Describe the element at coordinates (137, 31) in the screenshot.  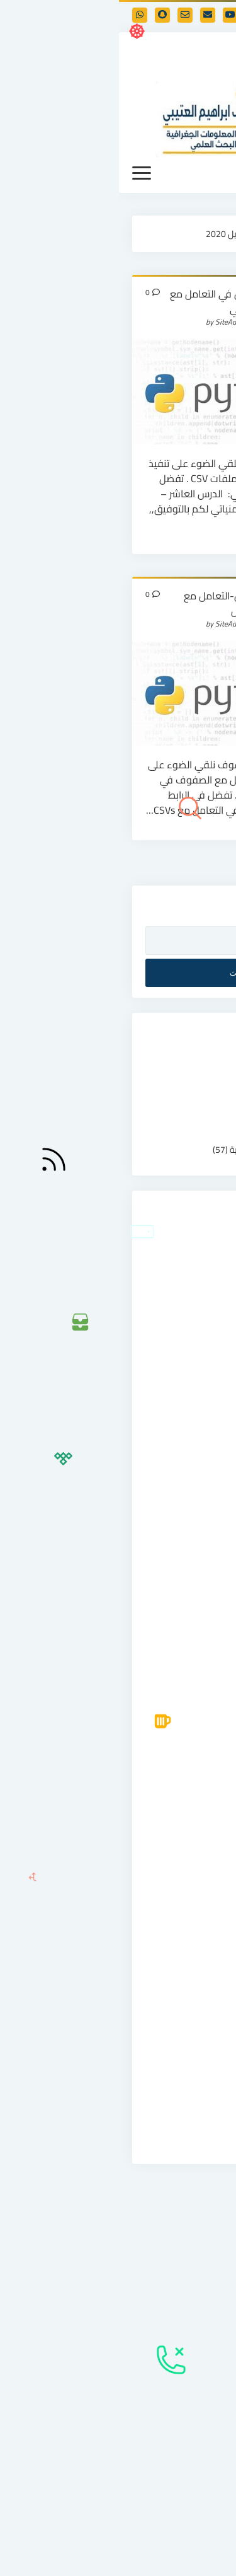
I see `navigate to buddhism or dharma-related content` at that location.